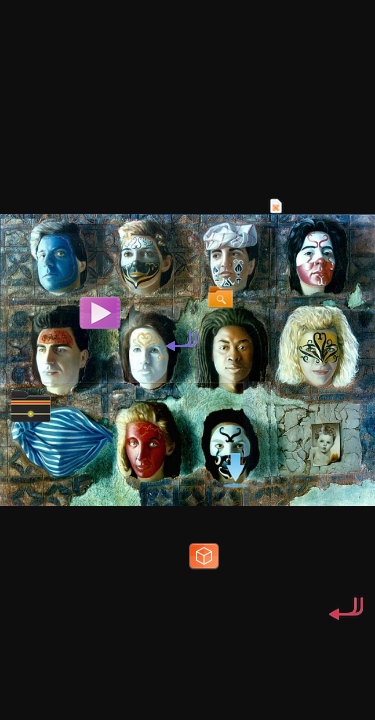 The image size is (375, 720). I want to click on access saved search queries, so click(220, 298).